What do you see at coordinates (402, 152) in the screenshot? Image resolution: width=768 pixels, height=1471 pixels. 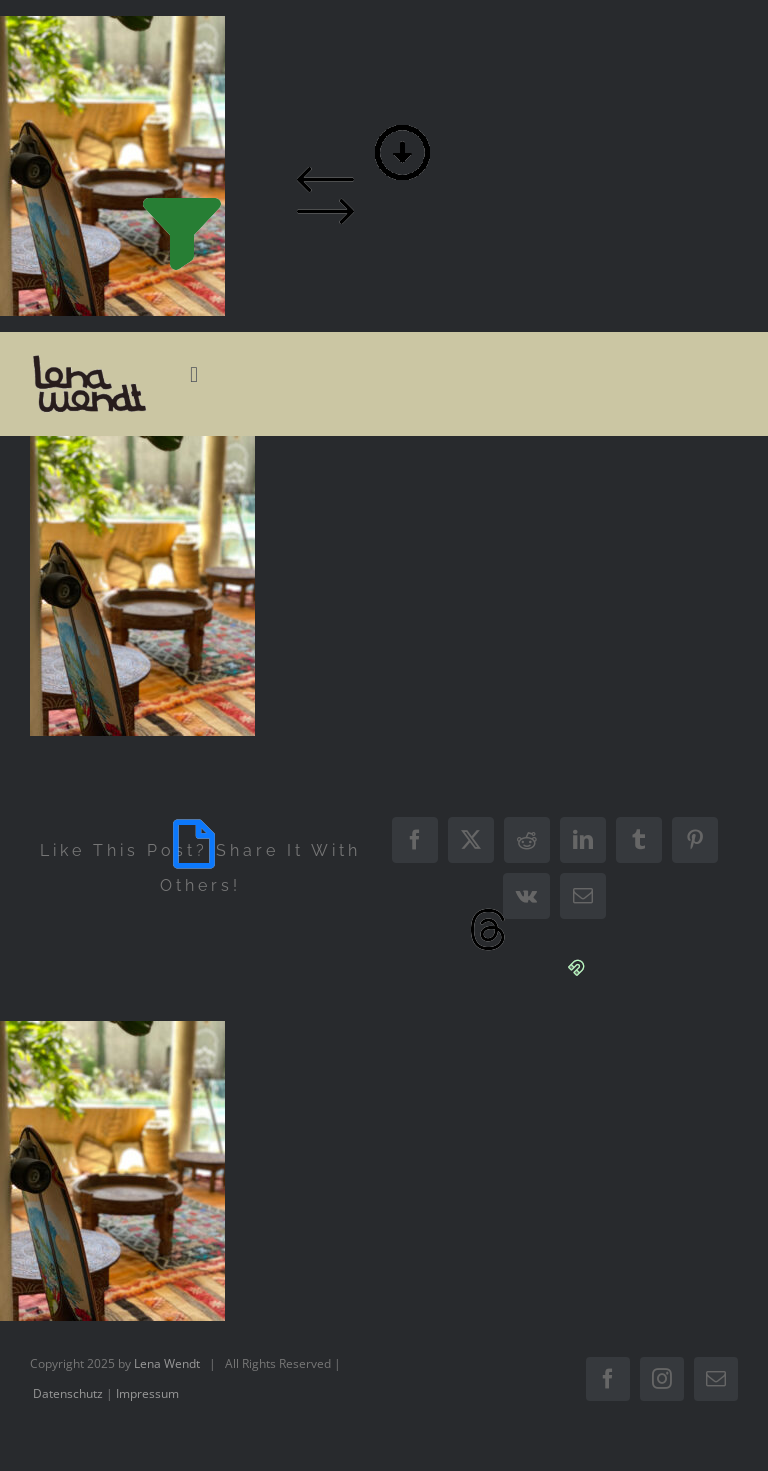 I see `download file or content` at bounding box center [402, 152].